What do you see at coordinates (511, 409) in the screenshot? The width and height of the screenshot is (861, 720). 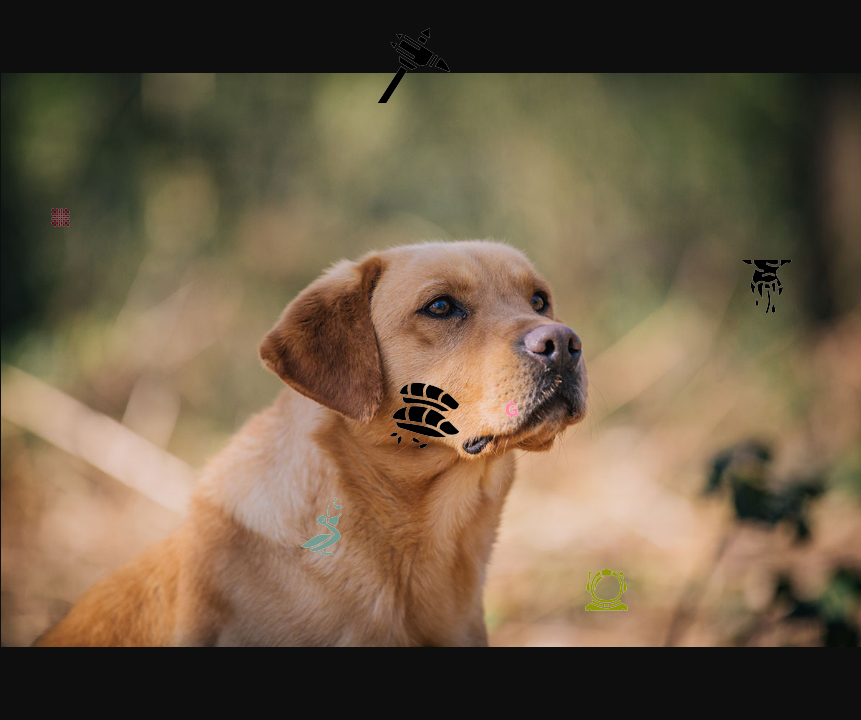 I see `view your current credits balance` at bounding box center [511, 409].